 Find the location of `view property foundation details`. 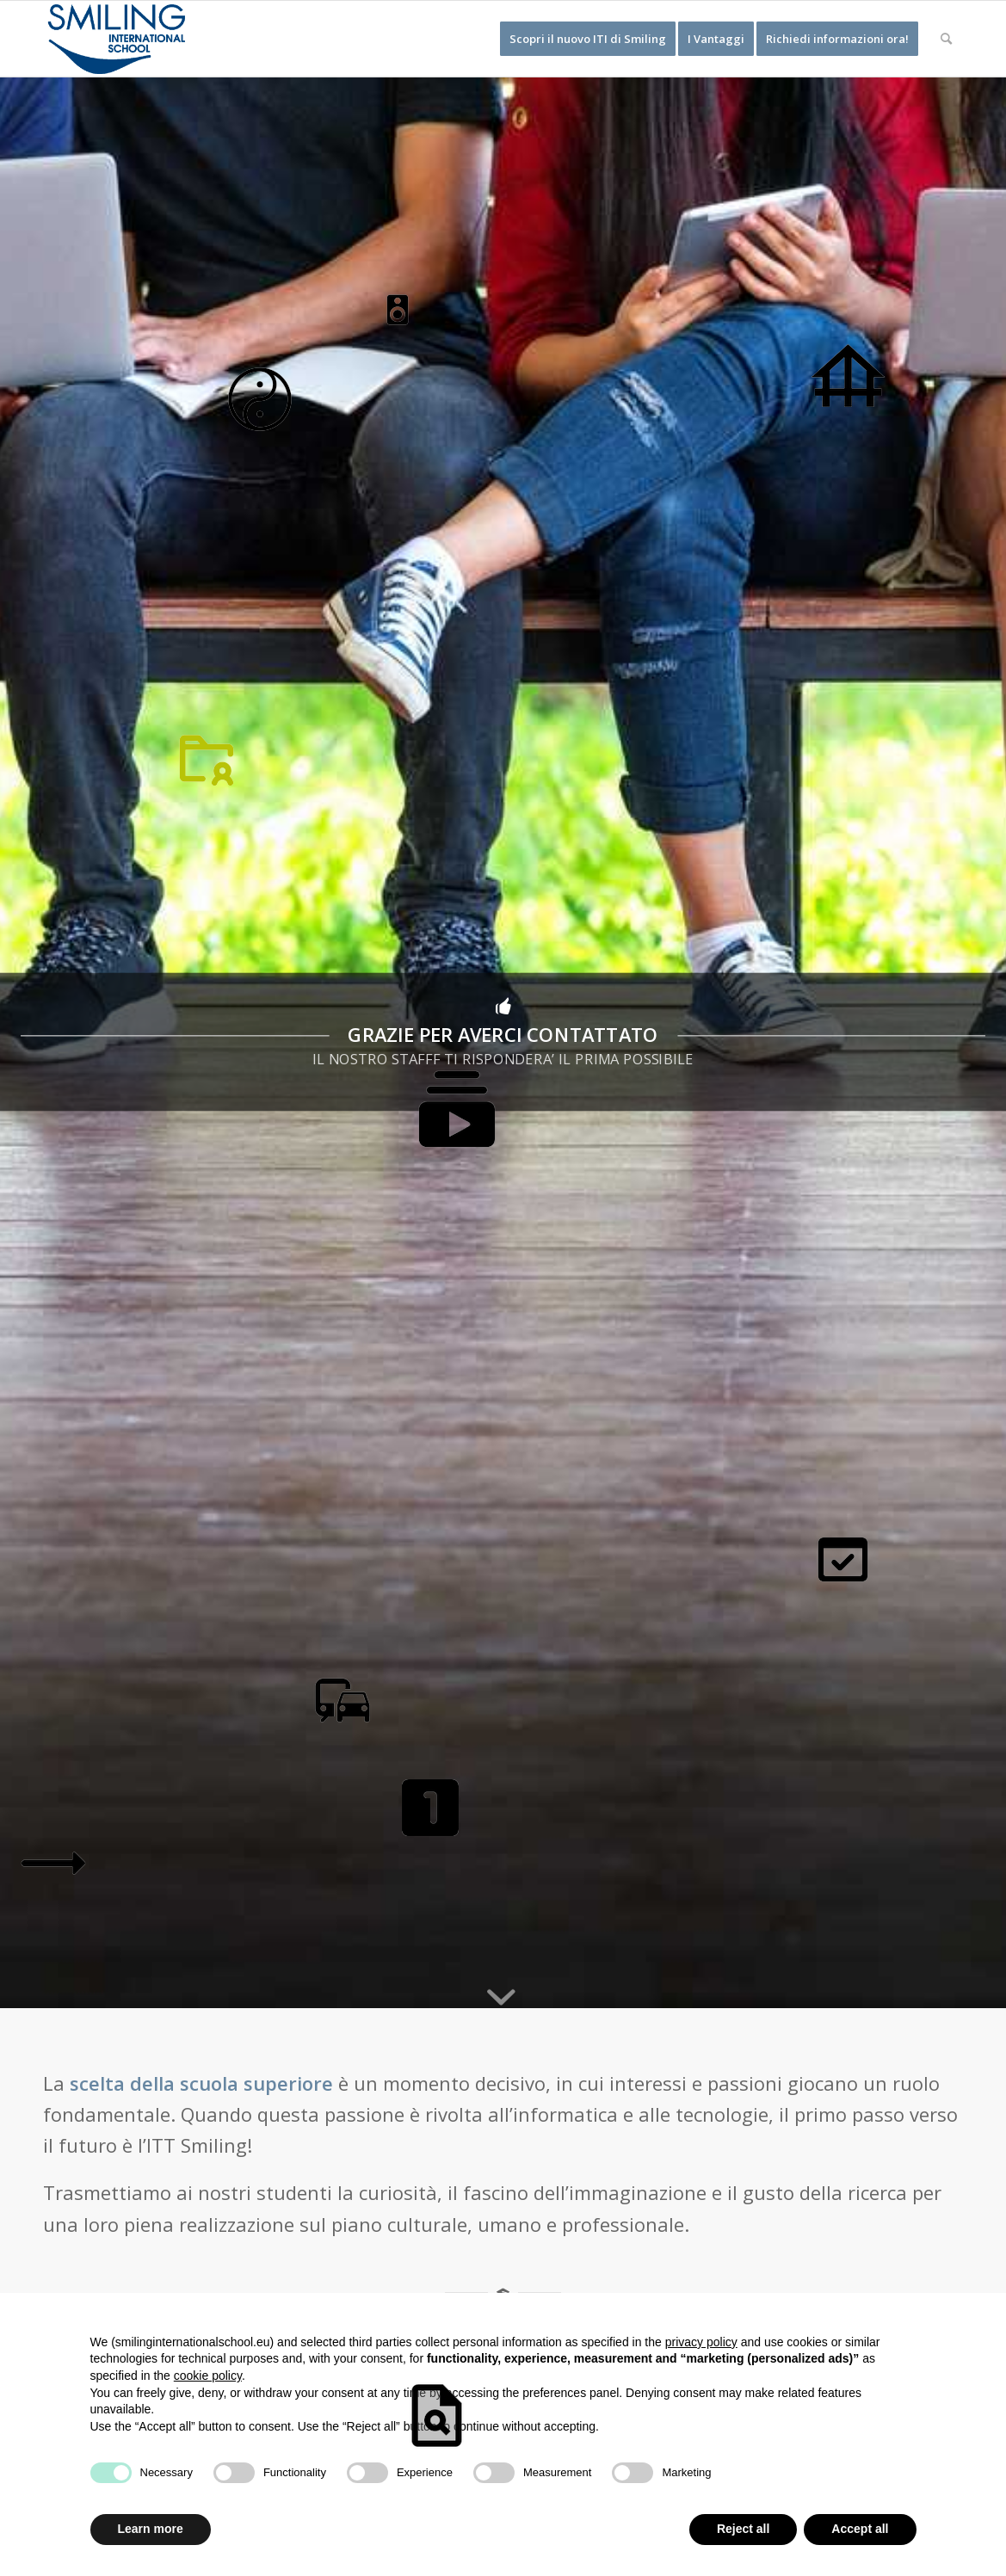

view property foundation details is located at coordinates (848, 377).